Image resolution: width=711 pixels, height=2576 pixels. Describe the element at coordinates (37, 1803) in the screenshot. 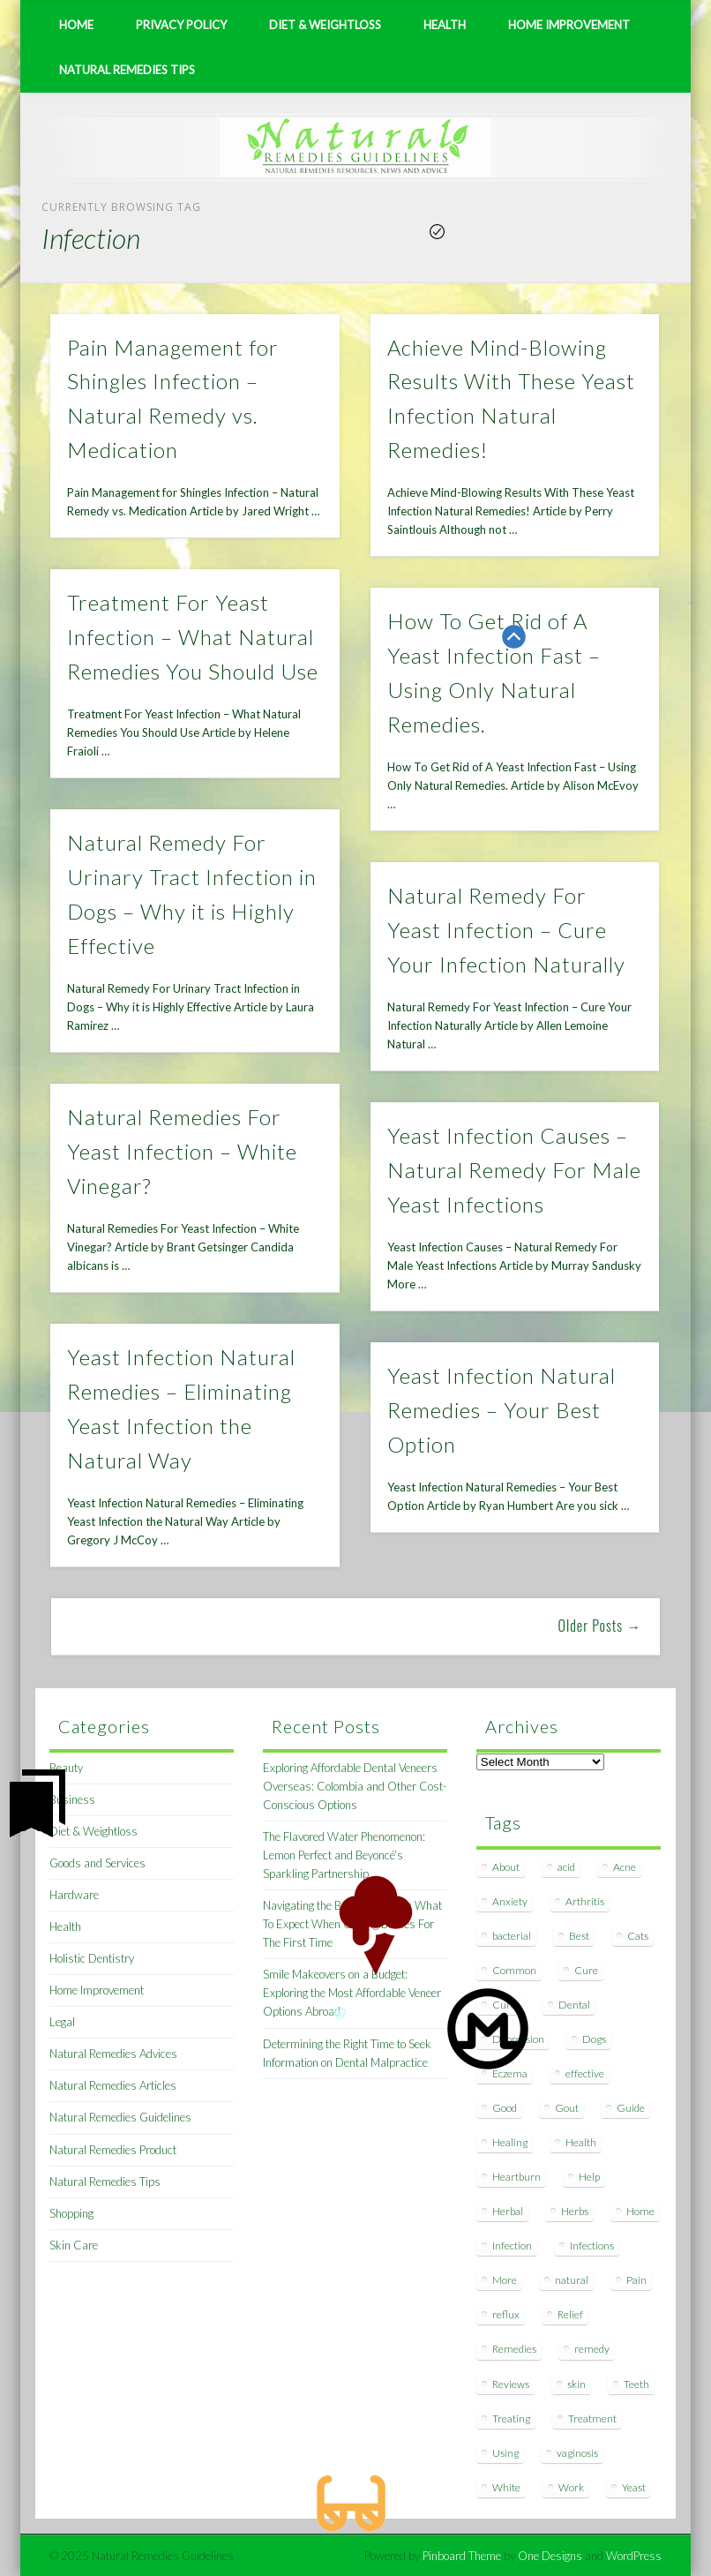

I see `view your saved bookmarks` at that location.